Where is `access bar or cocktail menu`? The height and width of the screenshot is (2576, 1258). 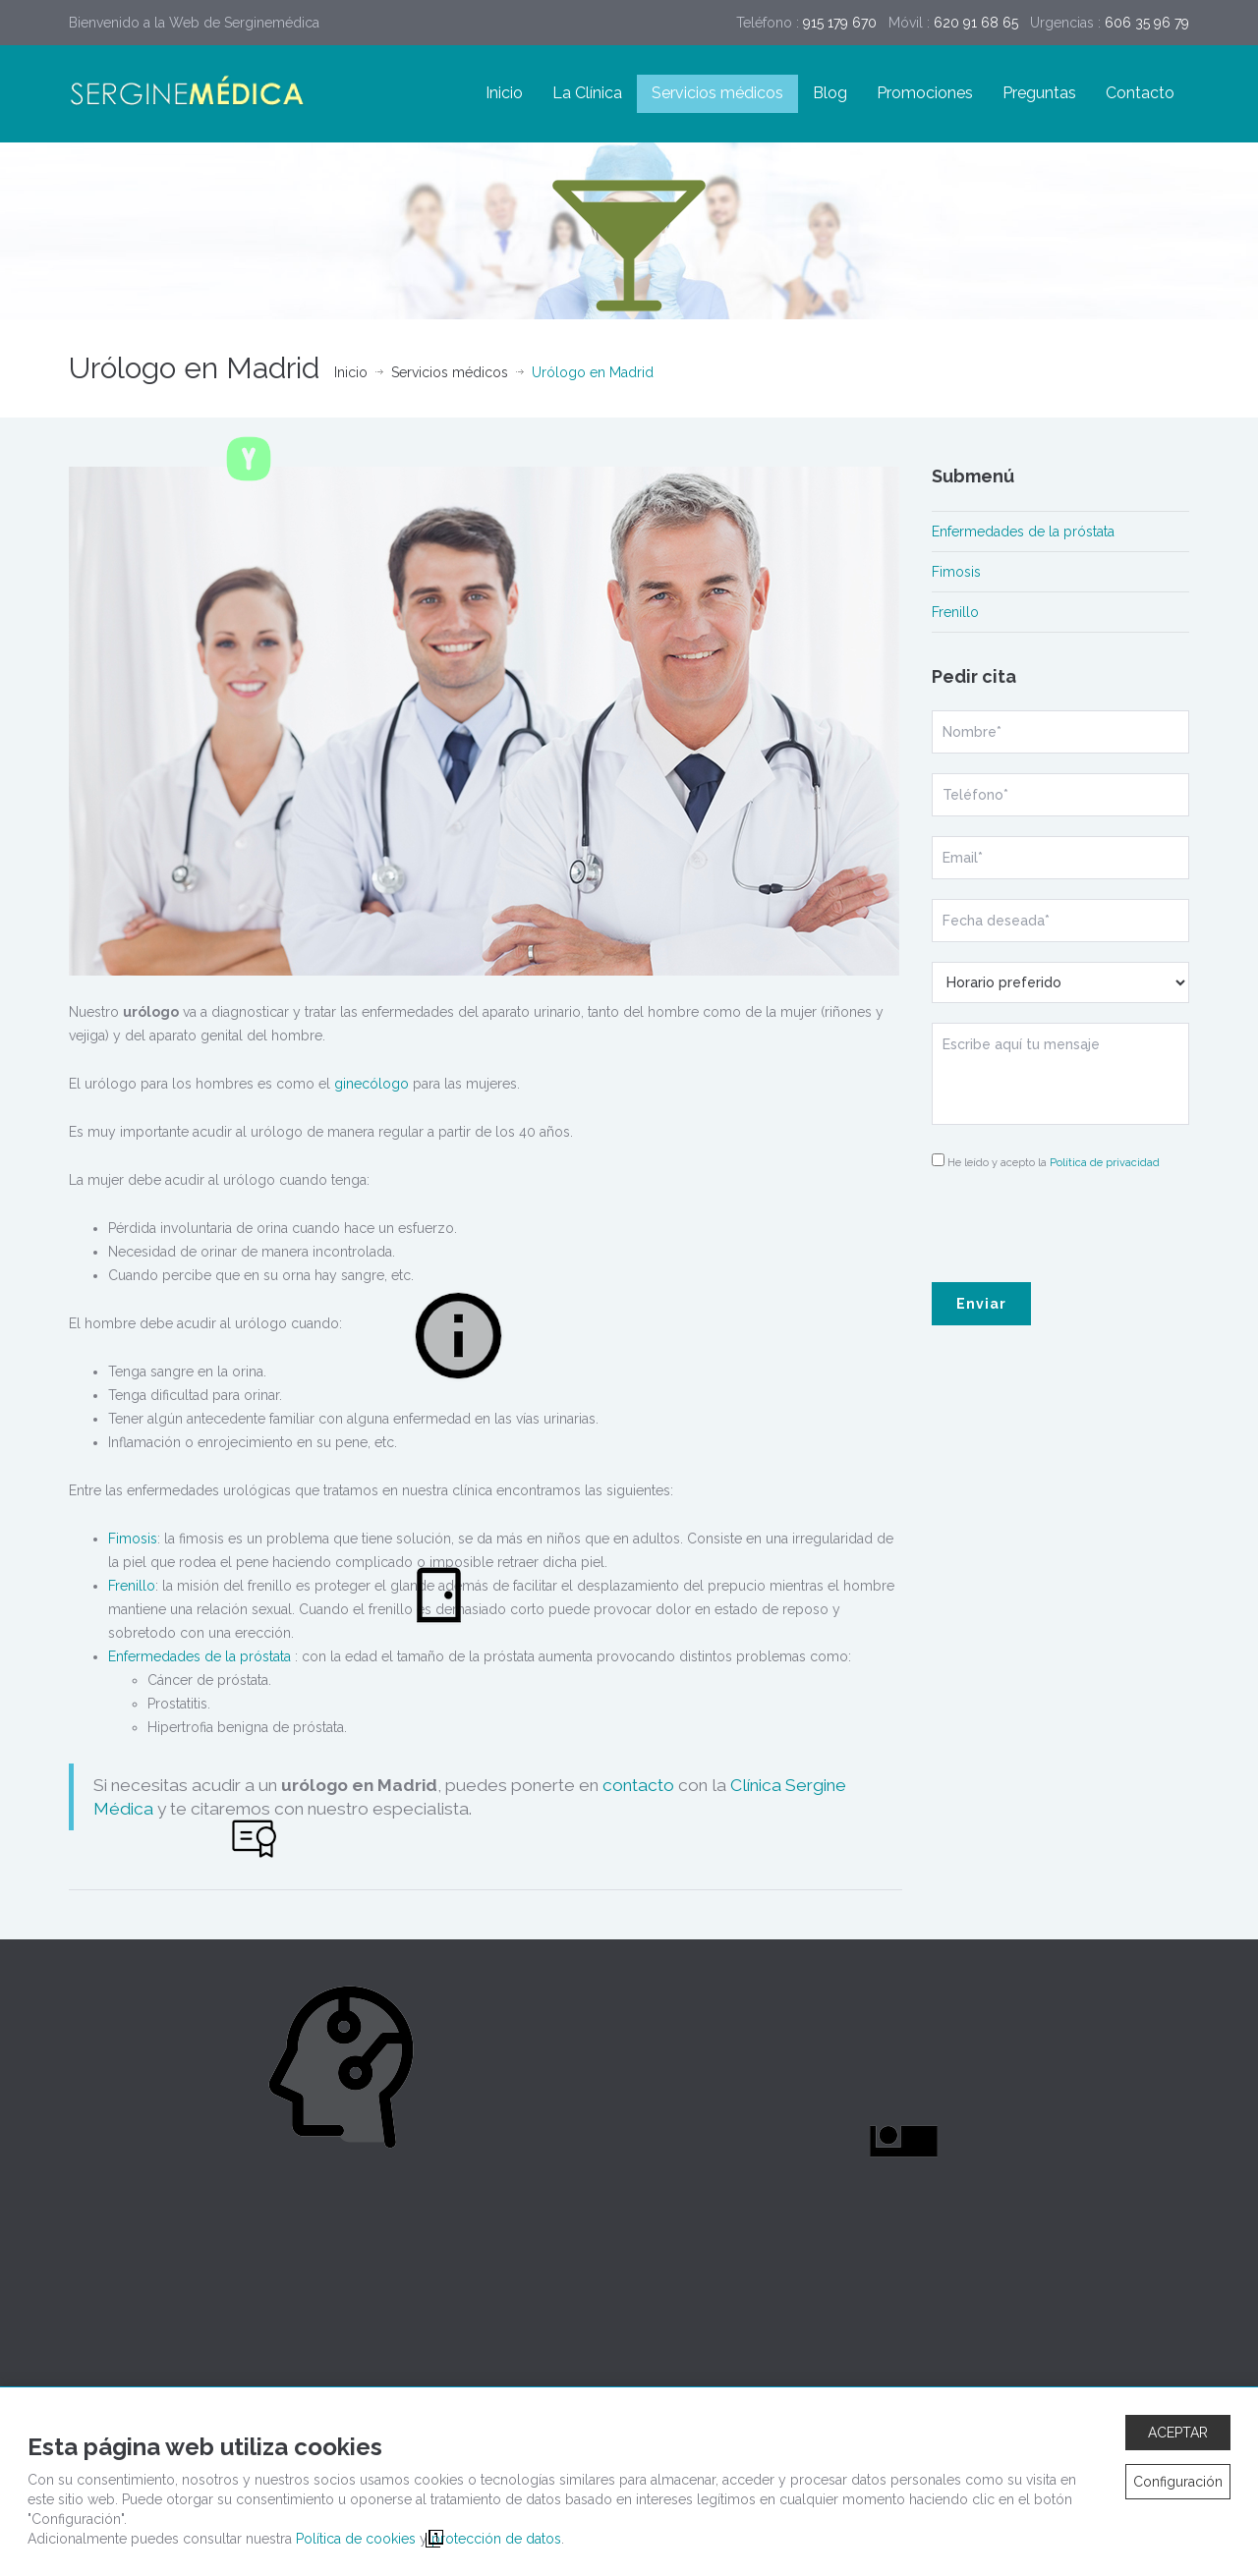
access bar or cocktail menu is located at coordinates (629, 246).